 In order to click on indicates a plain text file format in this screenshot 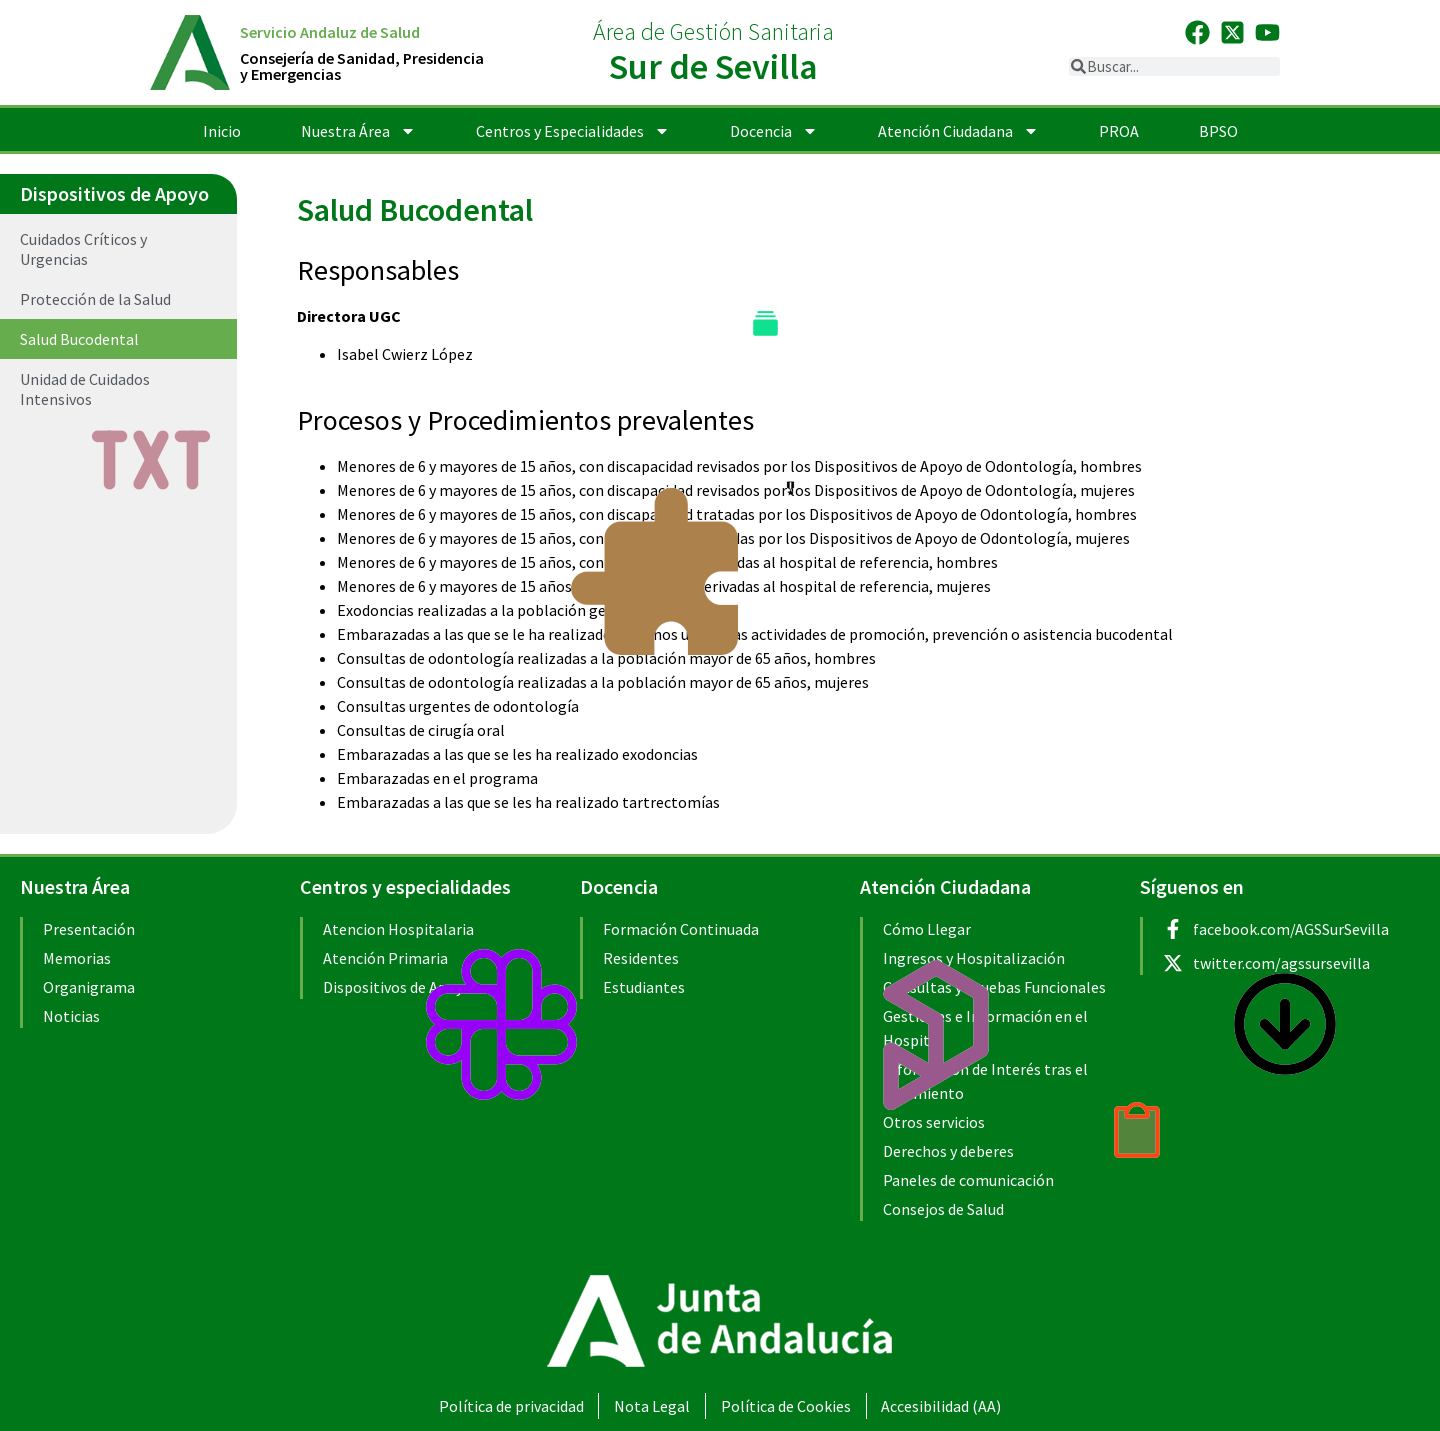, I will do `click(151, 460)`.